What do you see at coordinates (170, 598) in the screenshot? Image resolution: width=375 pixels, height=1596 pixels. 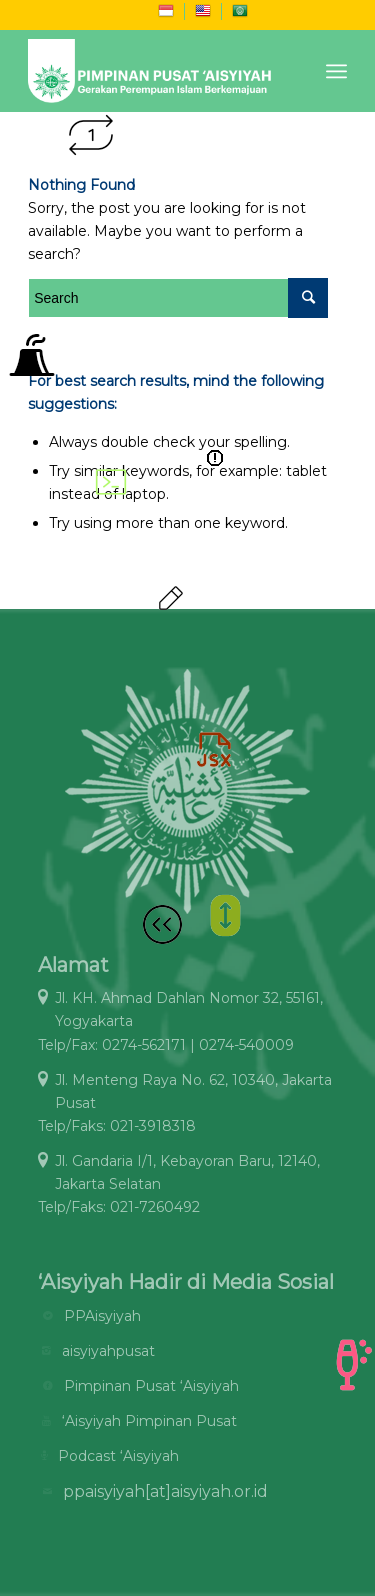 I see `edit content or text` at bounding box center [170, 598].